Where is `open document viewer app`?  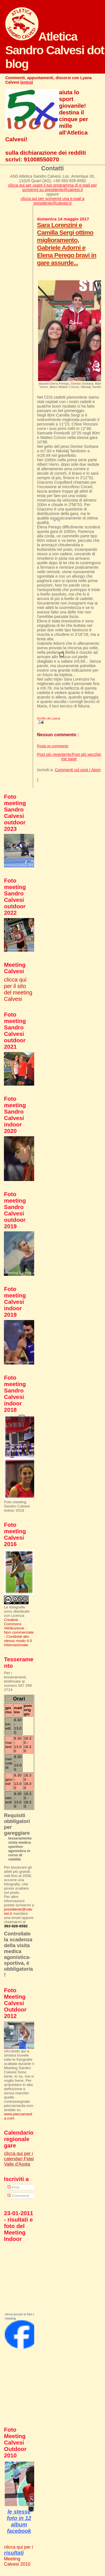
open document viewer app is located at coordinates (22, 1418).